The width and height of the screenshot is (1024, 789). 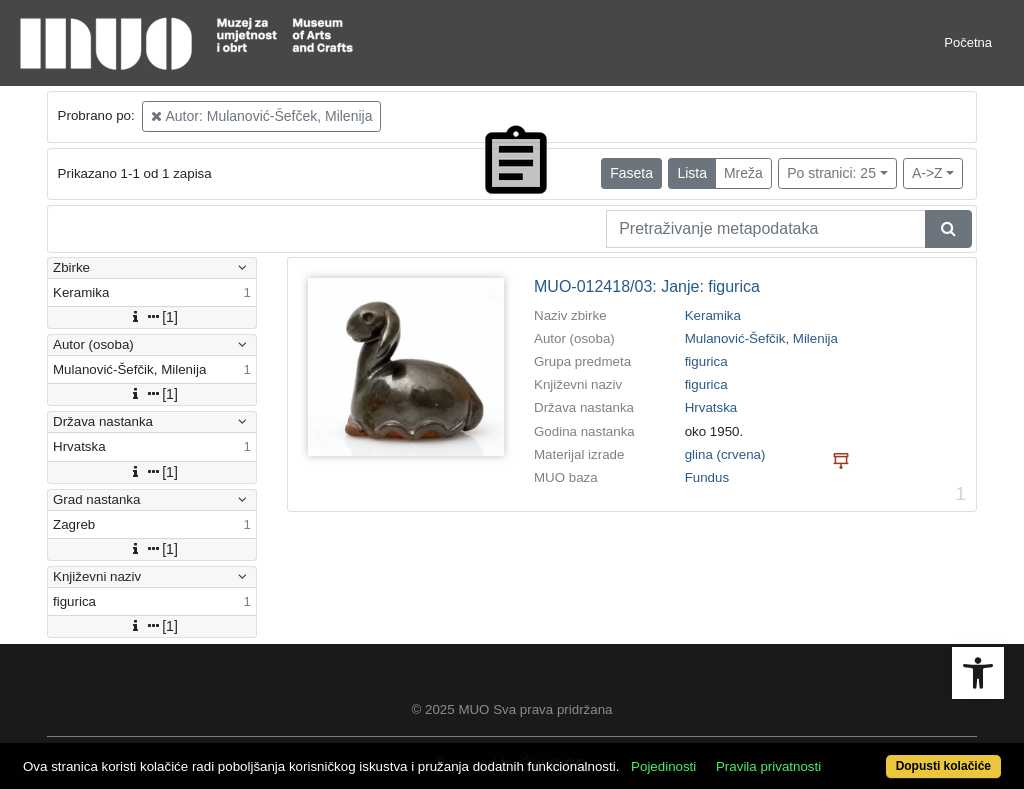 What do you see at coordinates (516, 163) in the screenshot?
I see `view assigned tasks or assignments` at bounding box center [516, 163].